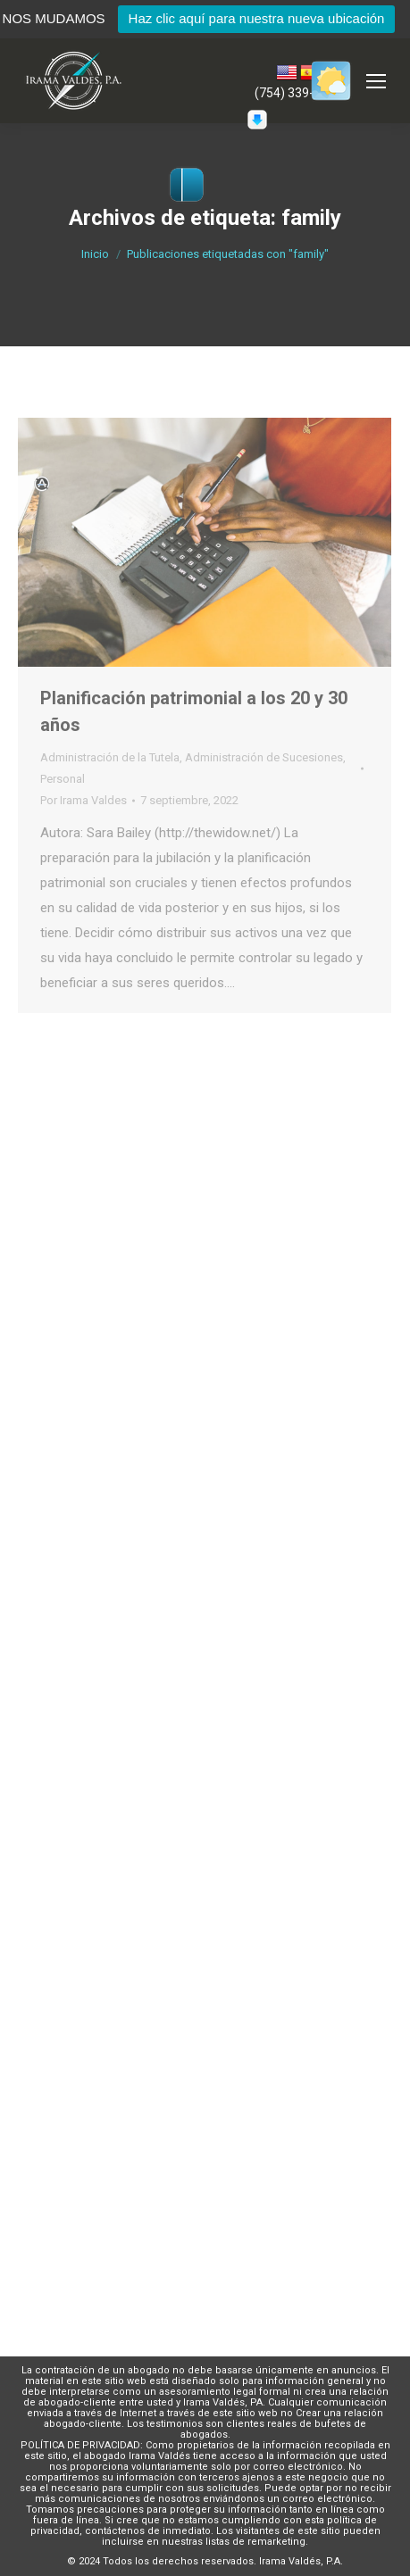 The image size is (410, 2576). Describe the element at coordinates (331, 80) in the screenshot. I see `open the weather app` at that location.